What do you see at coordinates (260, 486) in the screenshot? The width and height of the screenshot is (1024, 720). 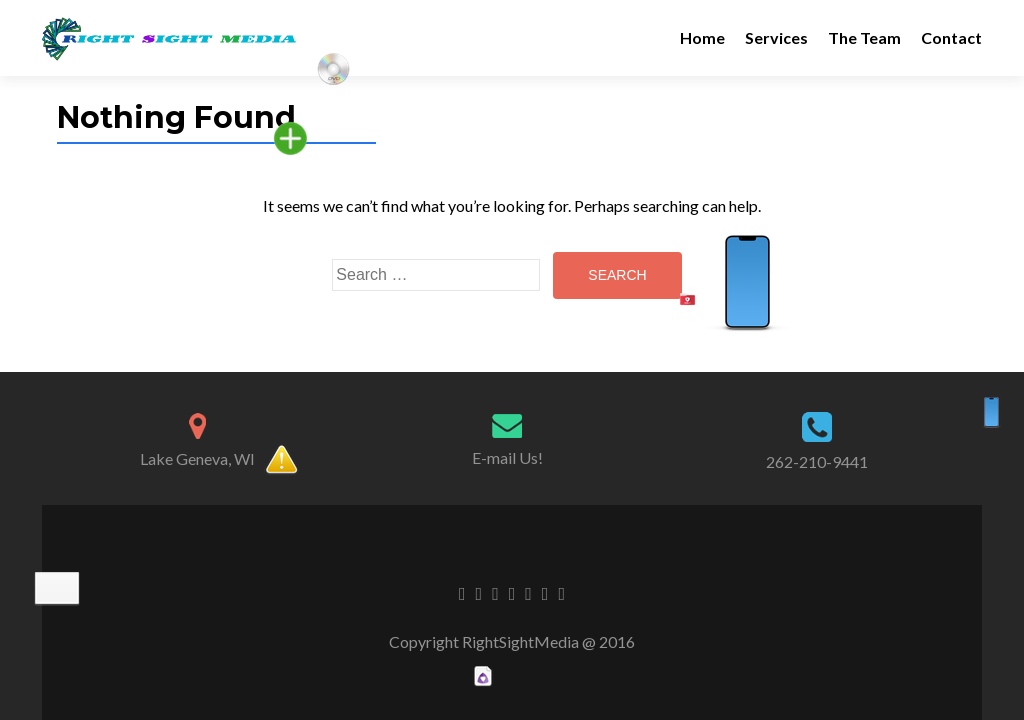 I see `indicates a warning or caution state` at bounding box center [260, 486].